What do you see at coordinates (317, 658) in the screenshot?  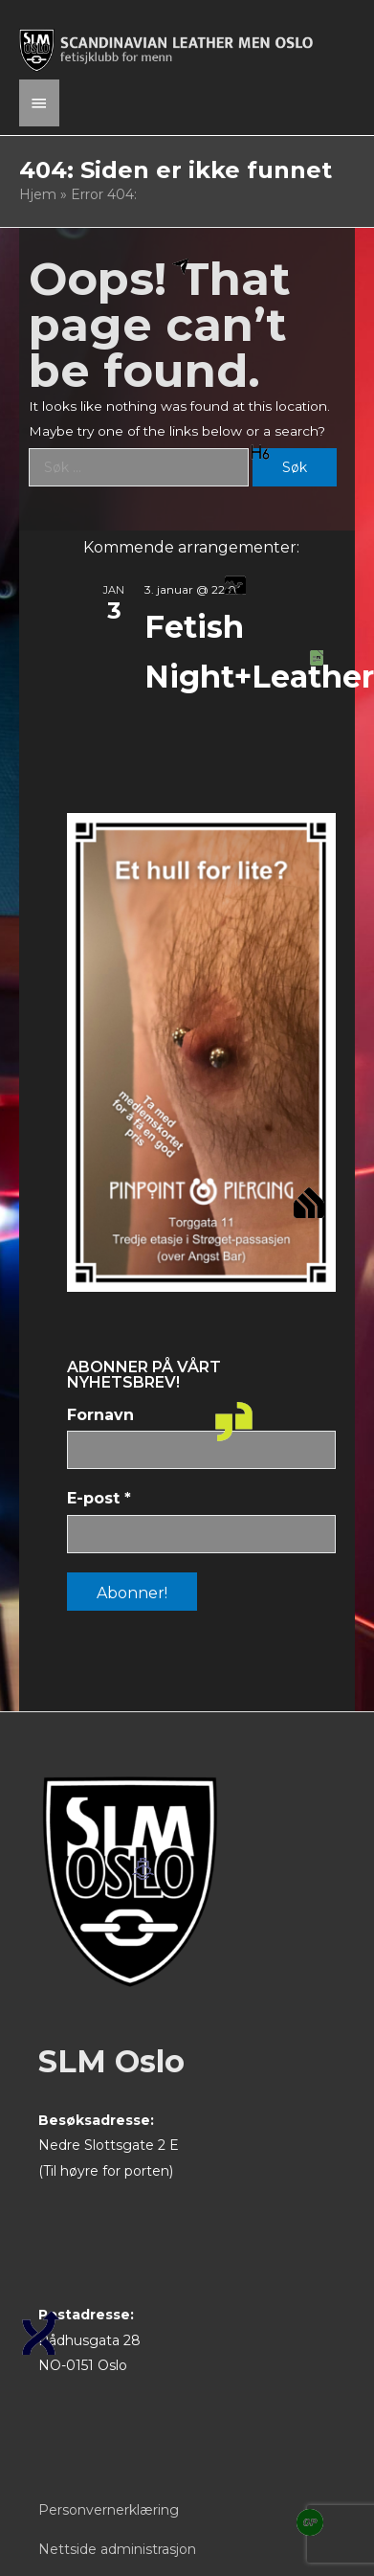 I see `open libreoffice writer` at bounding box center [317, 658].